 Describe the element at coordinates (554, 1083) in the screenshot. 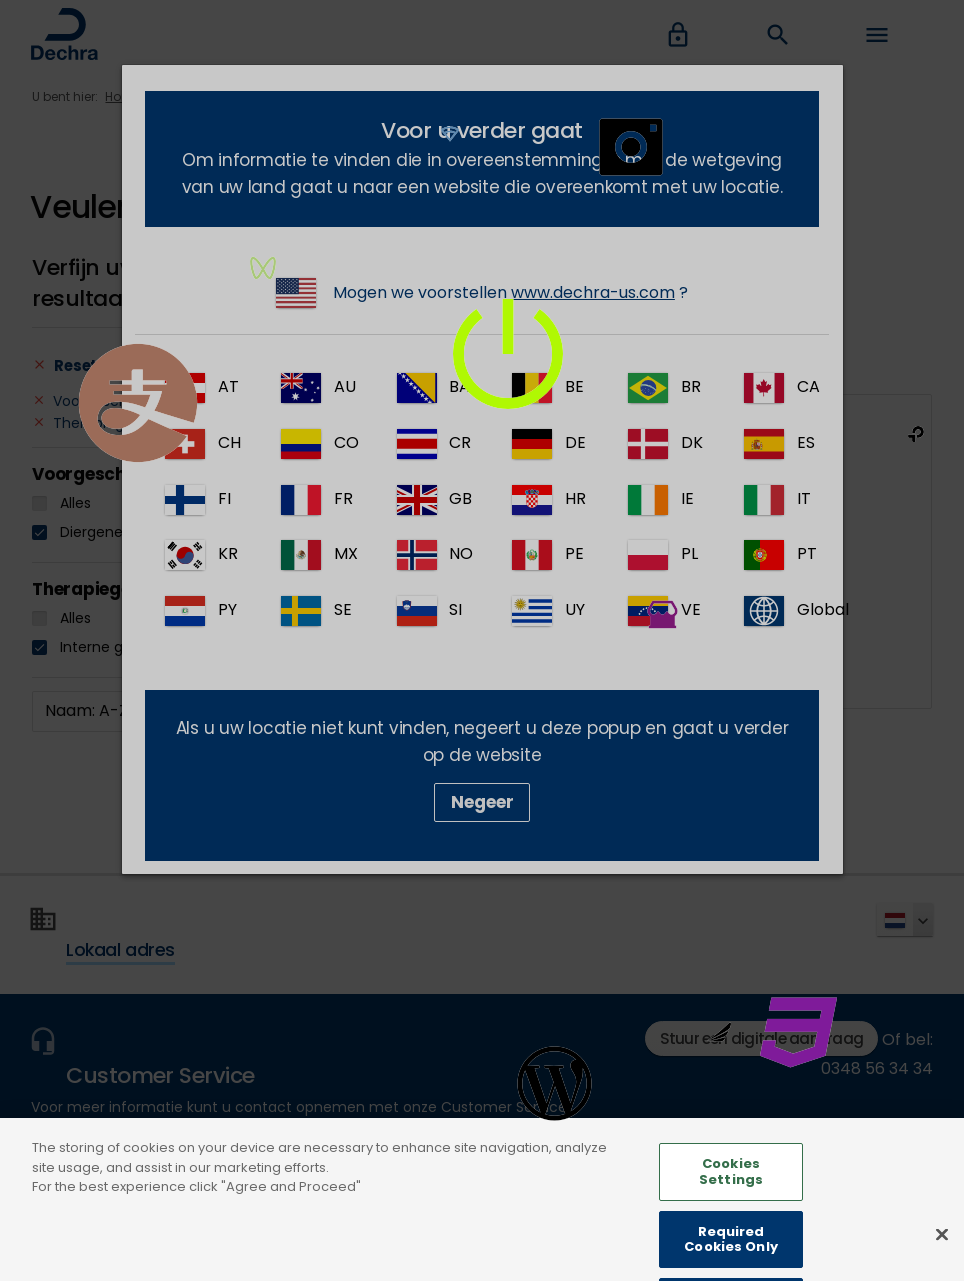

I see `open wordpress dashboard` at that location.